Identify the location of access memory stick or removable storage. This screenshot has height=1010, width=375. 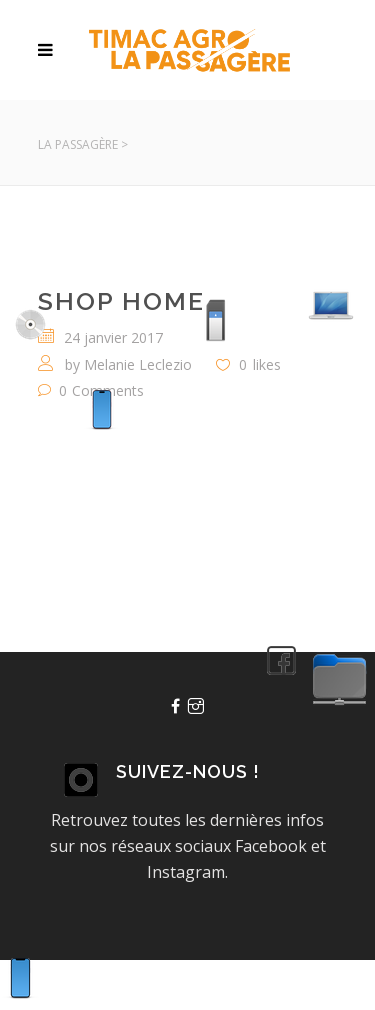
(215, 320).